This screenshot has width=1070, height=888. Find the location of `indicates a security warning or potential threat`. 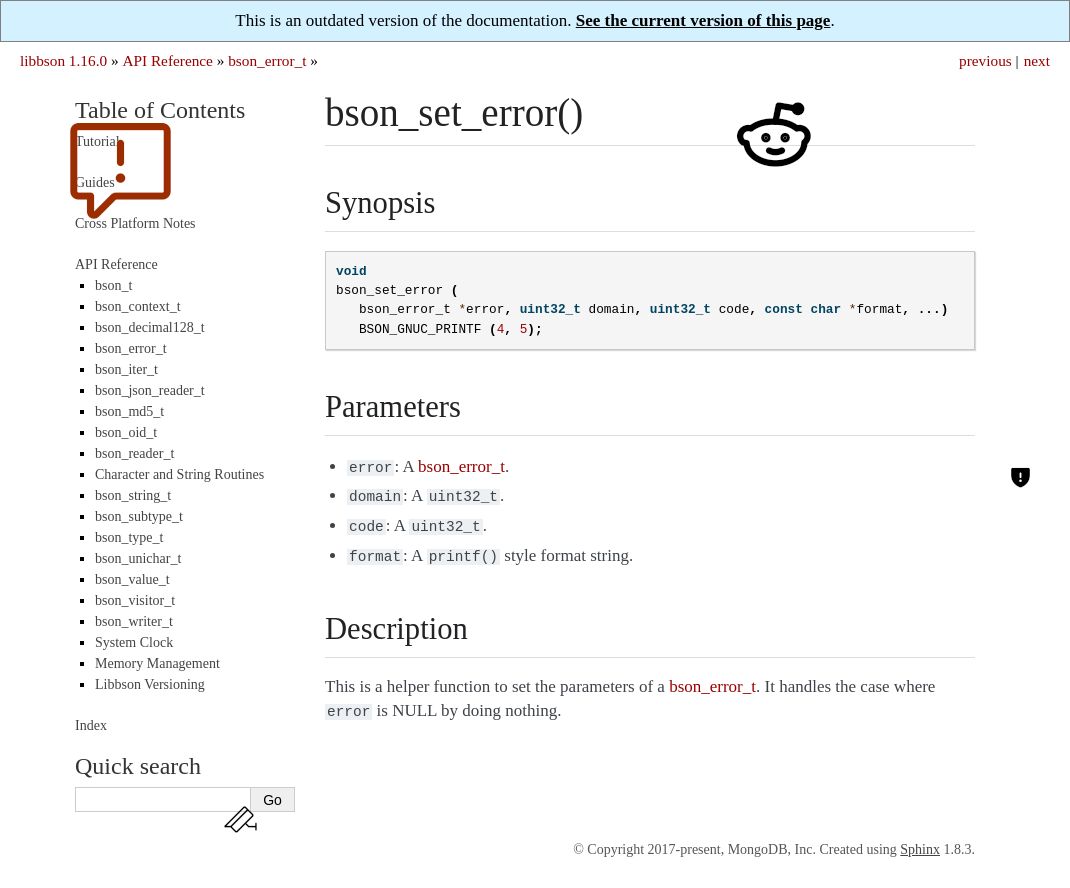

indicates a security warning or potential threat is located at coordinates (1020, 476).